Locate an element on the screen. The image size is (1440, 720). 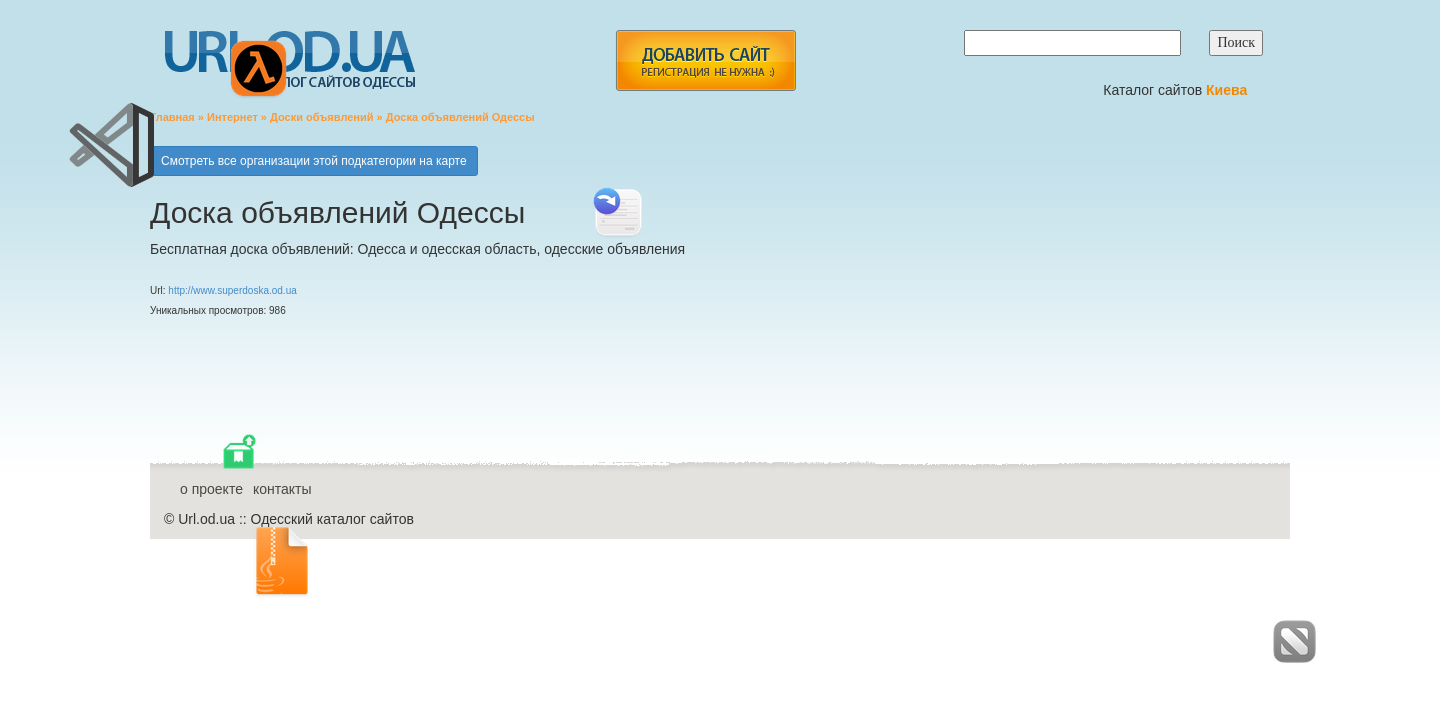
open the apple news app is located at coordinates (1294, 641).